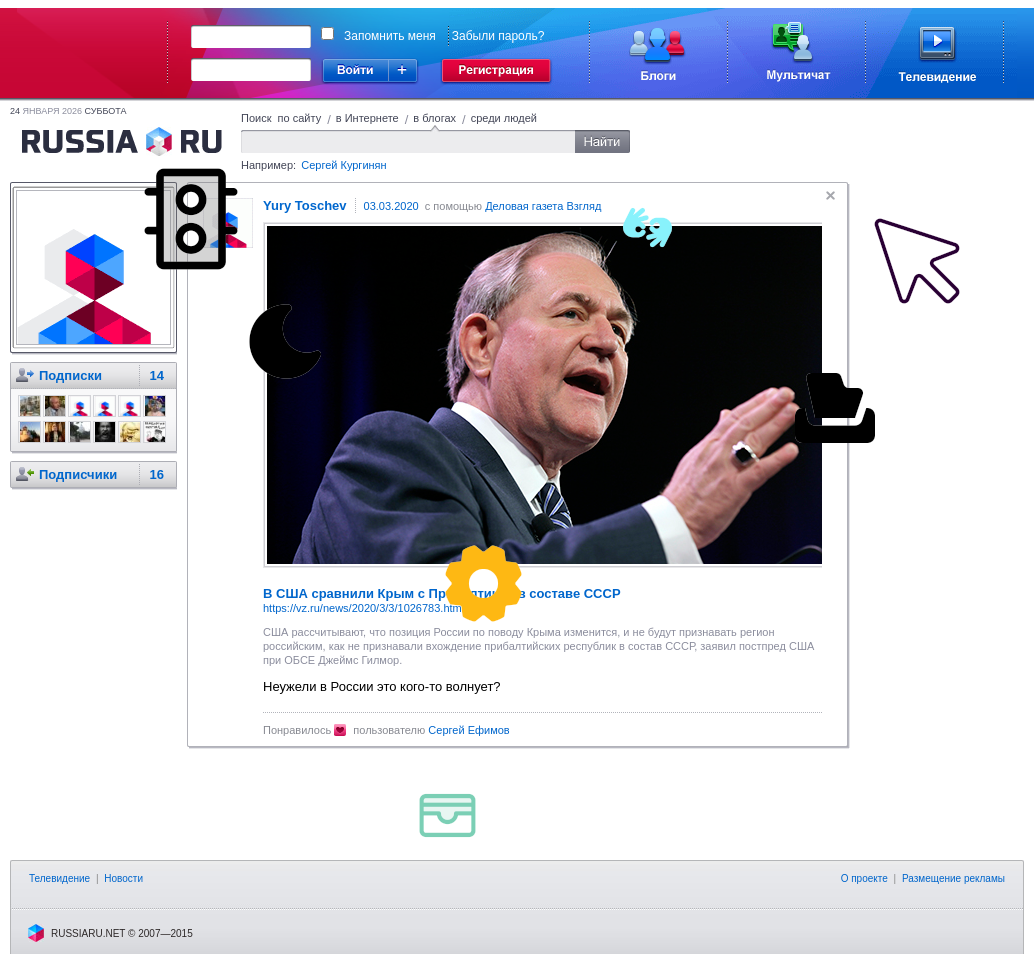  Describe the element at coordinates (191, 219) in the screenshot. I see `traffic or signal status indicator` at that location.